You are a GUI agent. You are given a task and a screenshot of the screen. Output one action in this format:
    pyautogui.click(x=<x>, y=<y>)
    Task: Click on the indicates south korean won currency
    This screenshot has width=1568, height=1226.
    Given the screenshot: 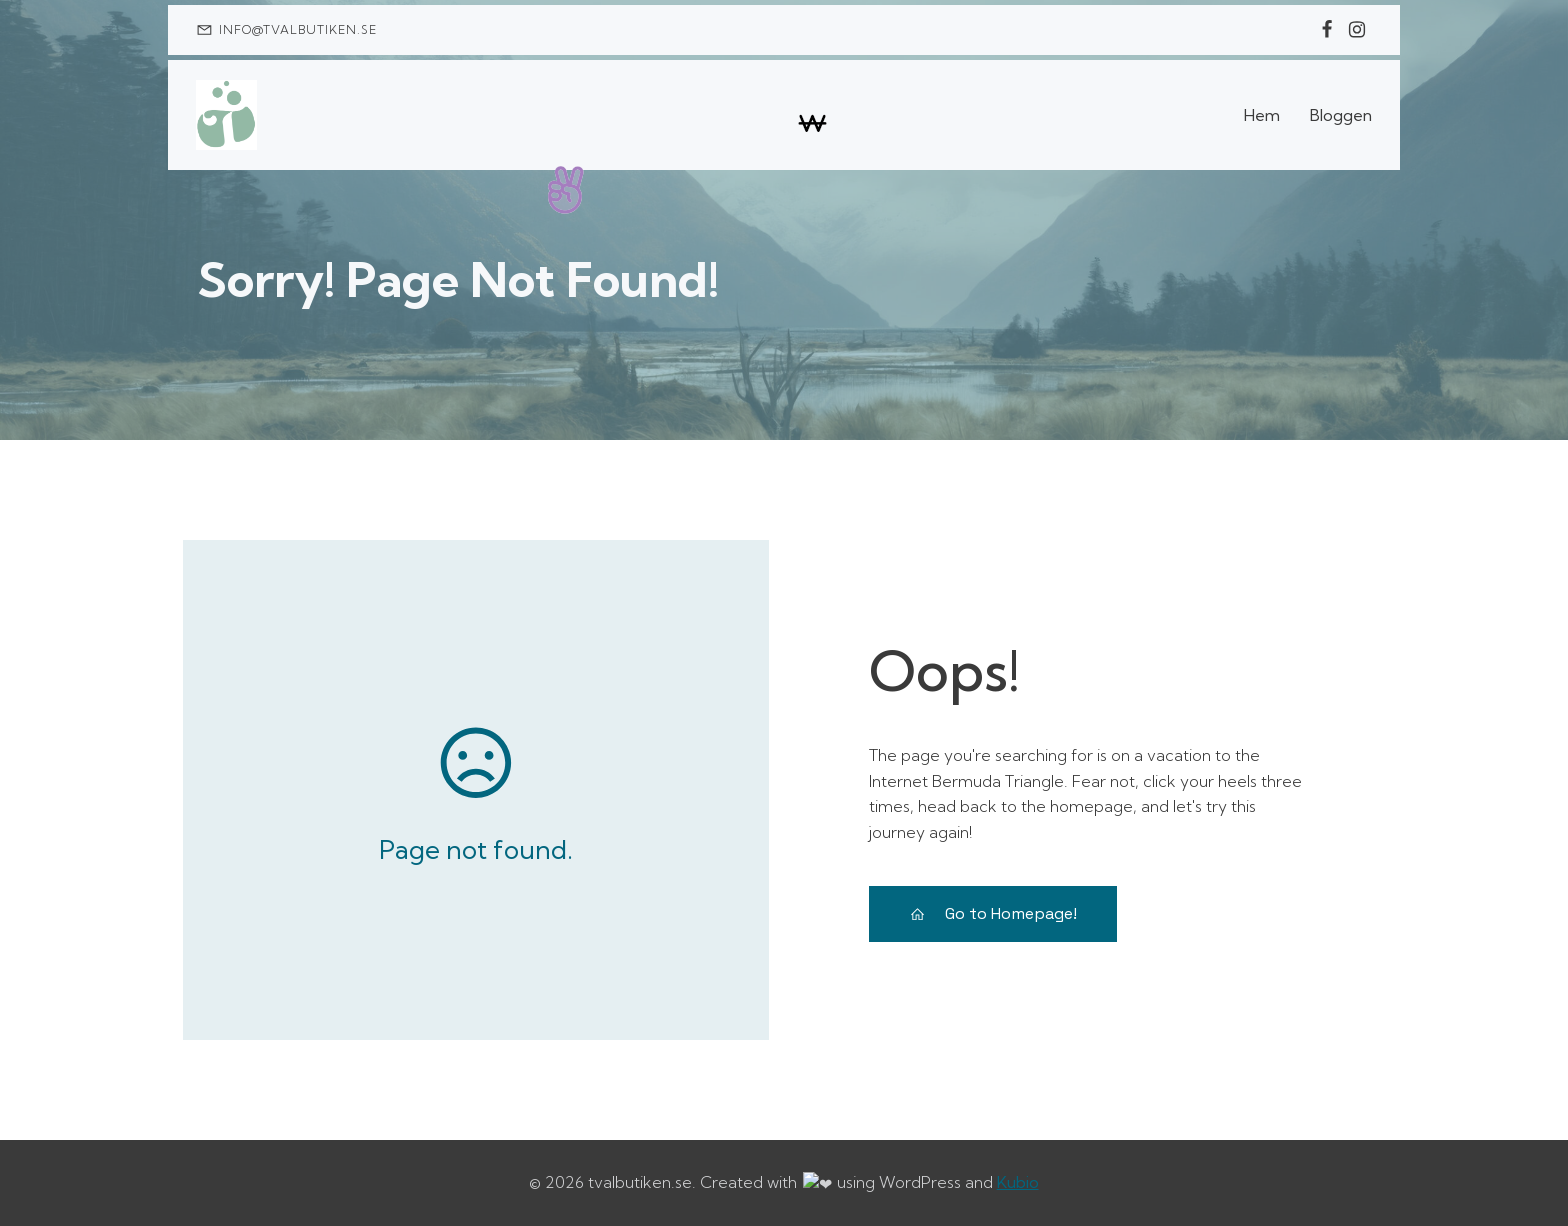 What is the action you would take?
    pyautogui.click(x=812, y=122)
    